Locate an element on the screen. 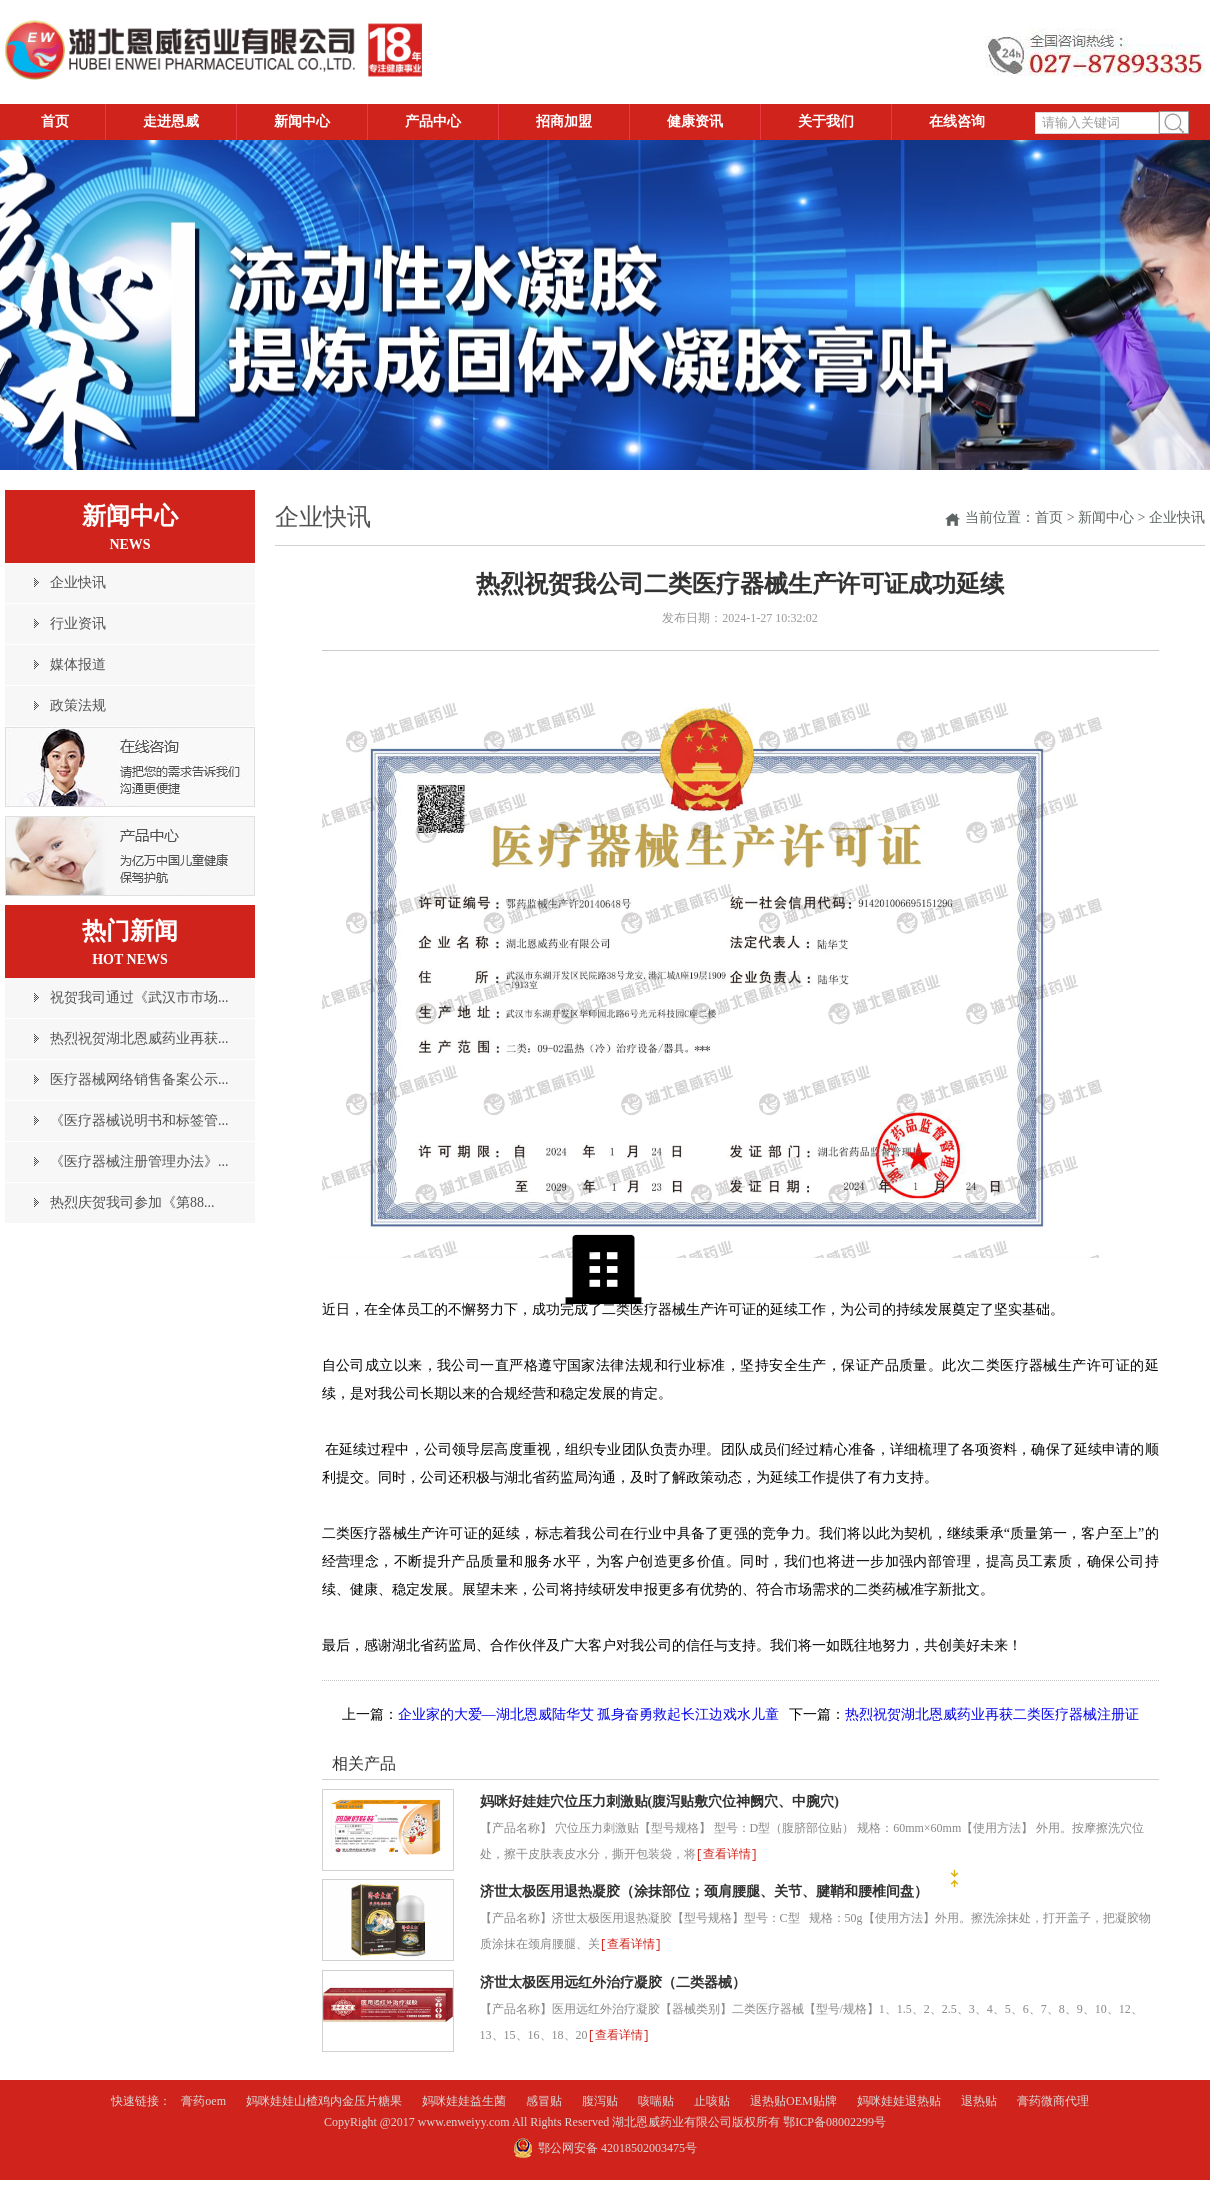  collapse content vertically is located at coordinates (954, 1878).